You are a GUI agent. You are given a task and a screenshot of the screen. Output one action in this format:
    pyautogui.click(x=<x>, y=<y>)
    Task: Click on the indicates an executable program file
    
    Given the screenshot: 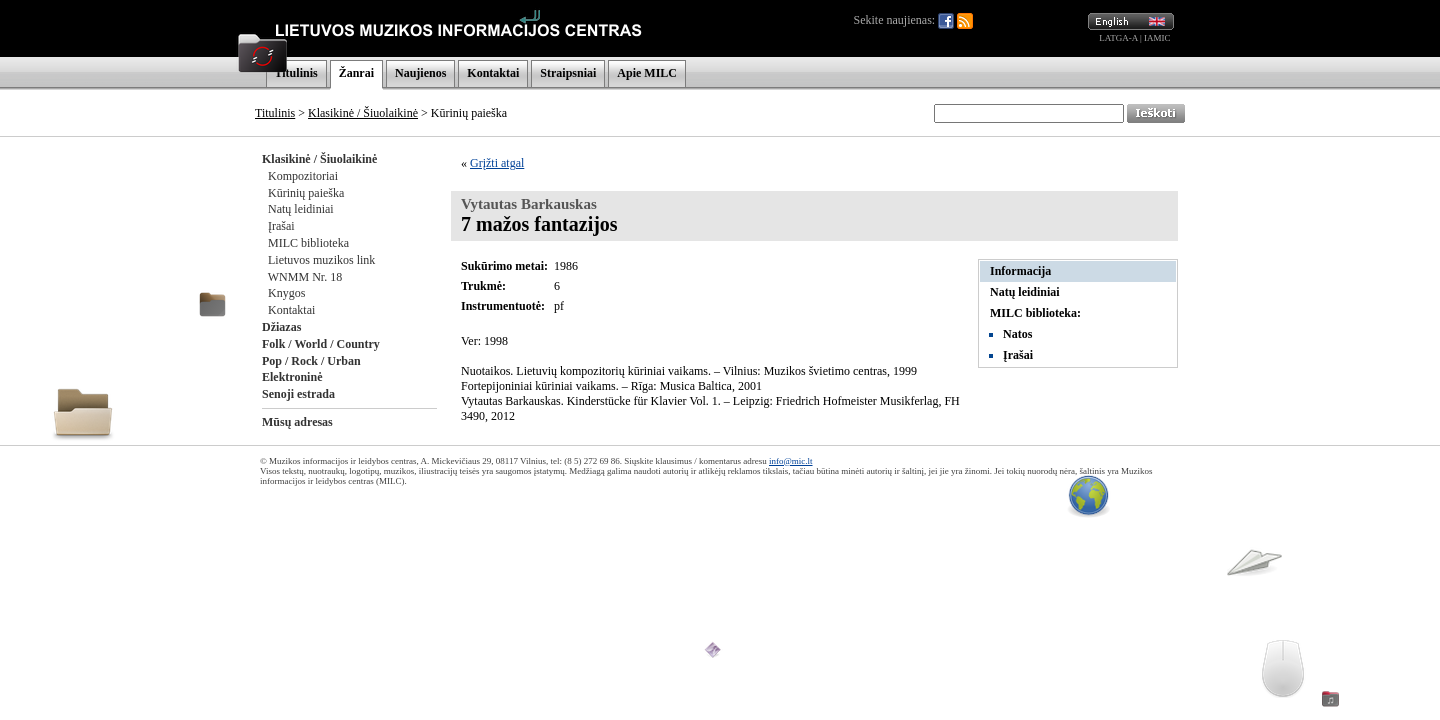 What is the action you would take?
    pyautogui.click(x=713, y=650)
    